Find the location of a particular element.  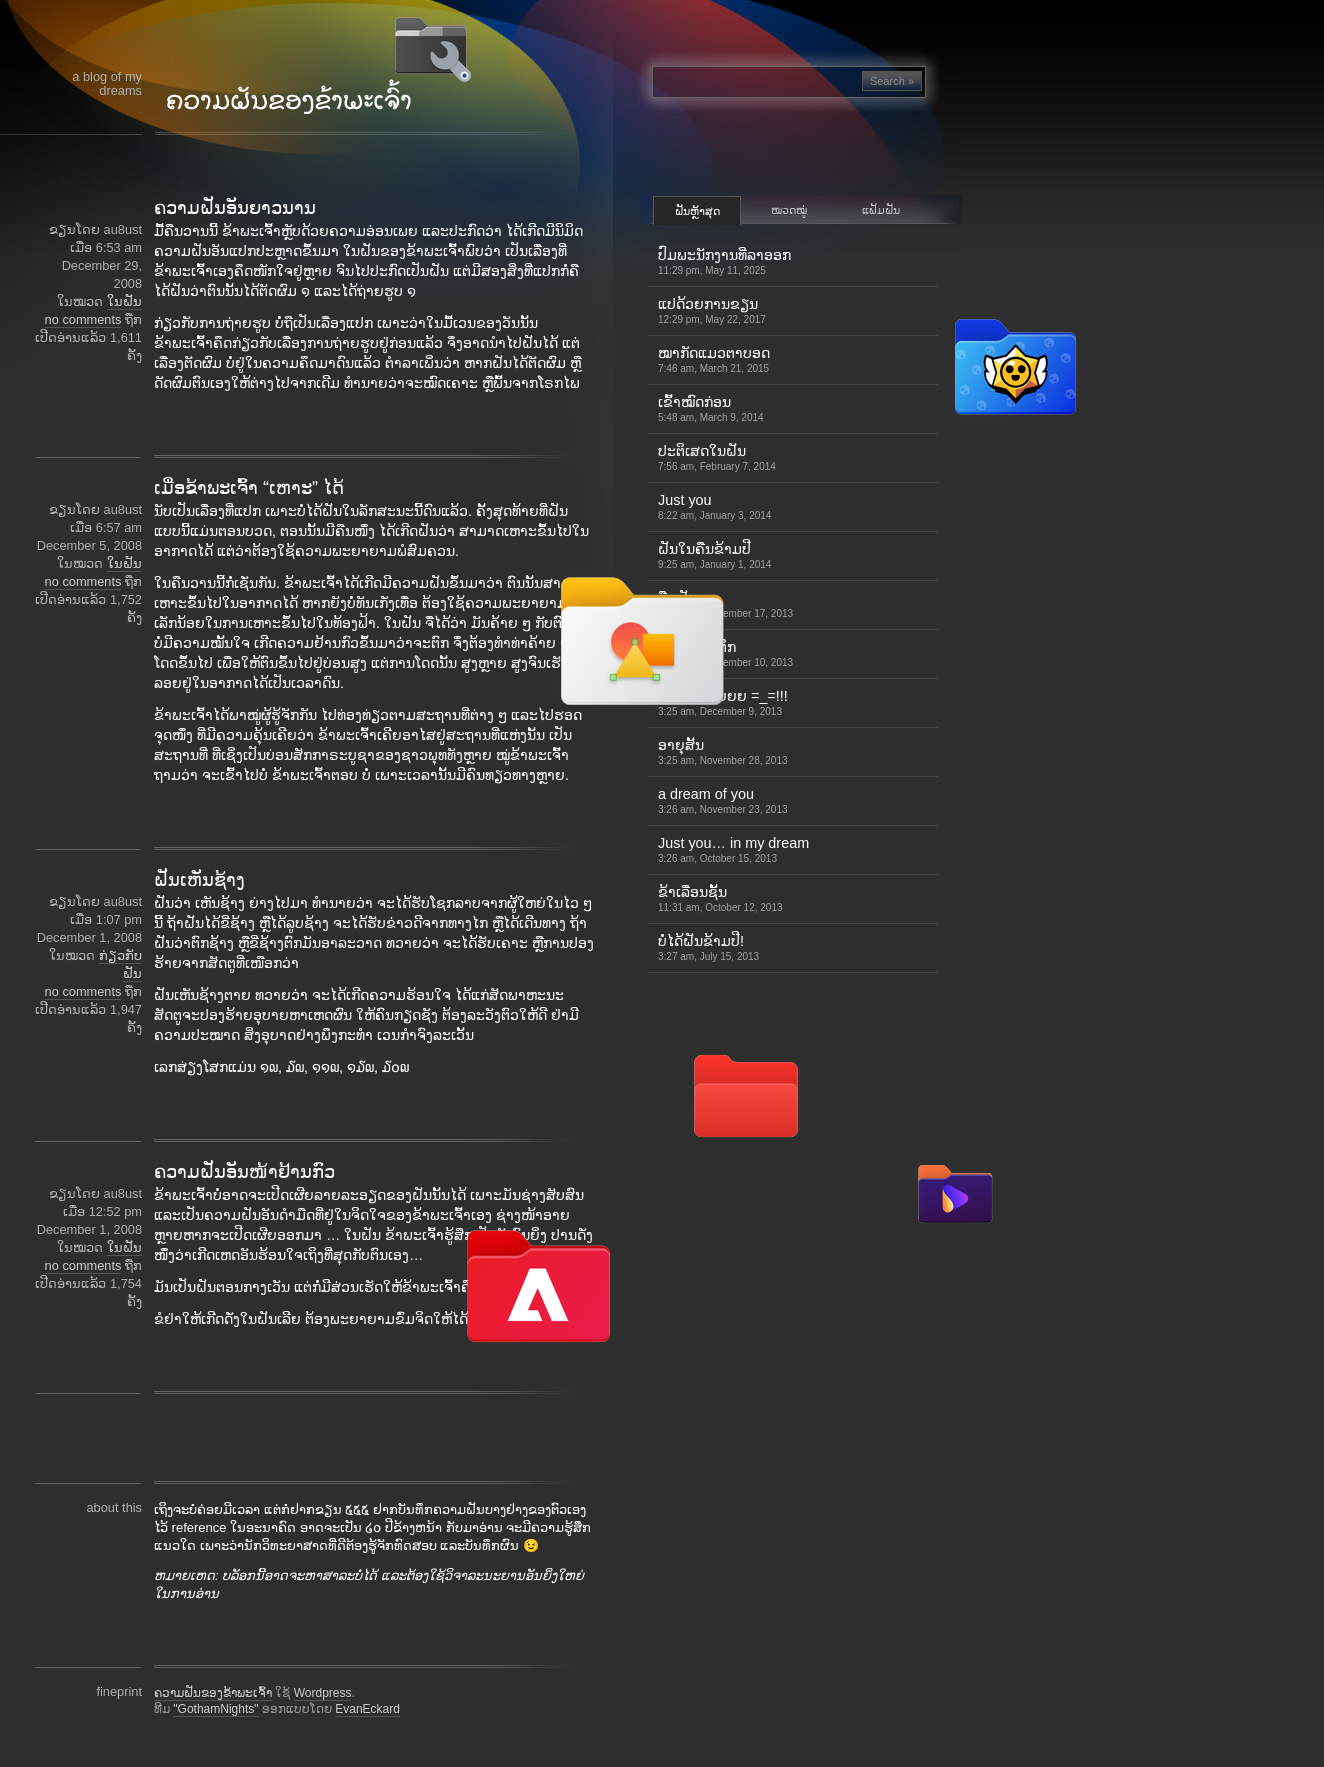

open folder containing LibreOffice Draw files is located at coordinates (641, 645).